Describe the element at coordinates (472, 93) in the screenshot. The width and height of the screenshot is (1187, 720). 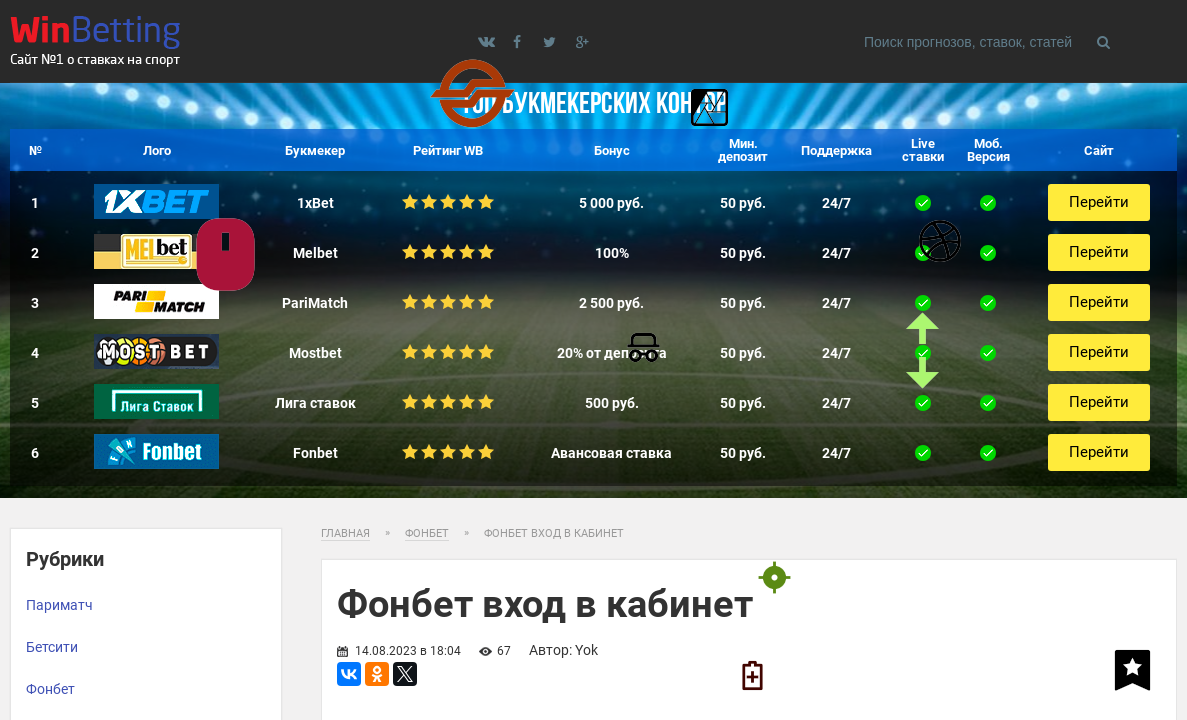
I see `SMRT Corporation logo` at that location.